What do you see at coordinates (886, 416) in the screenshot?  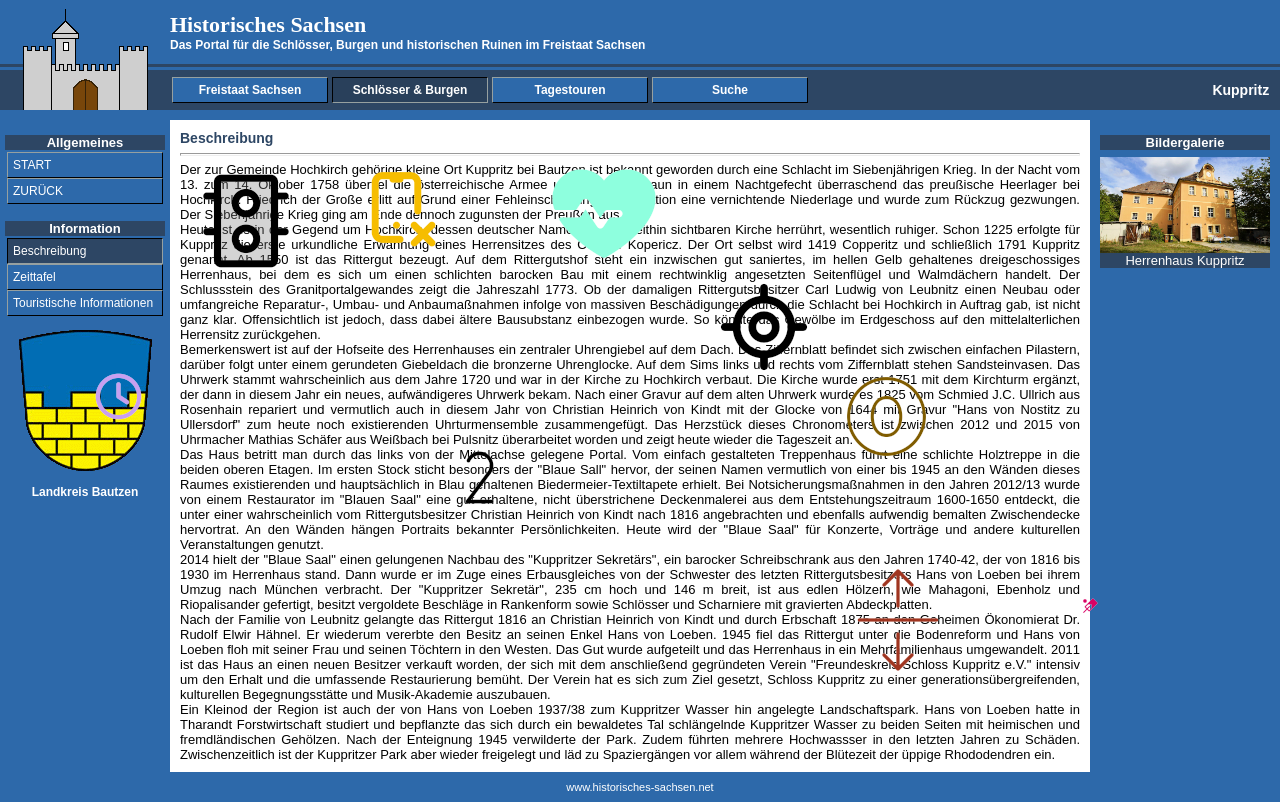 I see `indicates zero items or empty count` at bounding box center [886, 416].